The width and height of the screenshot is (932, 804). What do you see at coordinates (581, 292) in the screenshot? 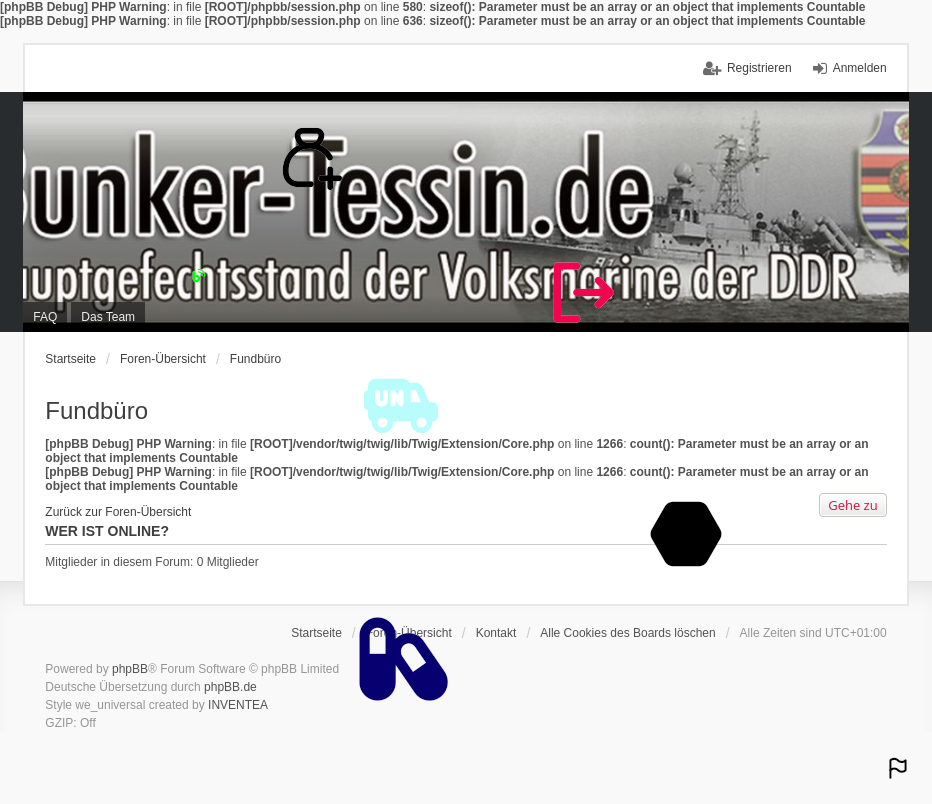
I see `sign out of your account` at bounding box center [581, 292].